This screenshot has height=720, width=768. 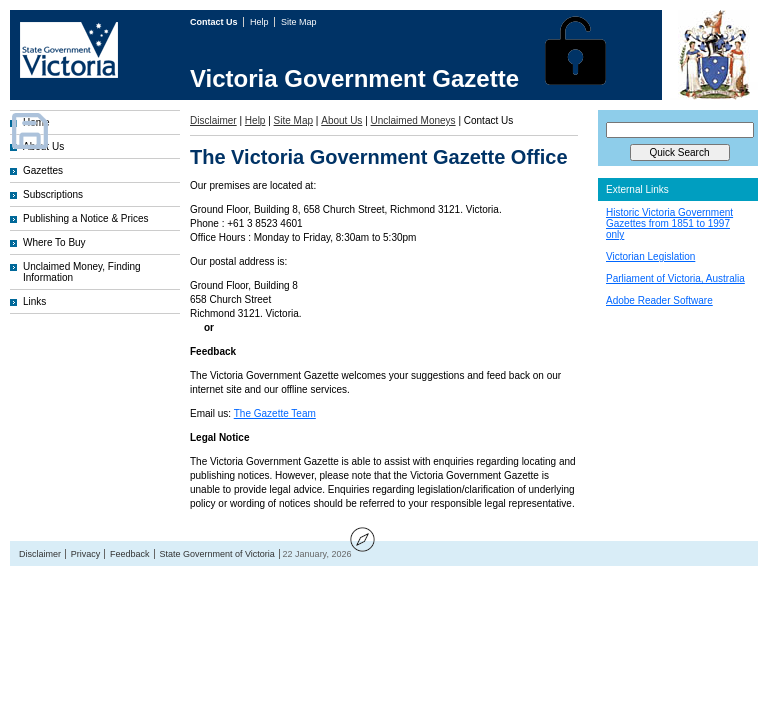 I want to click on save current file or document, so click(x=30, y=131).